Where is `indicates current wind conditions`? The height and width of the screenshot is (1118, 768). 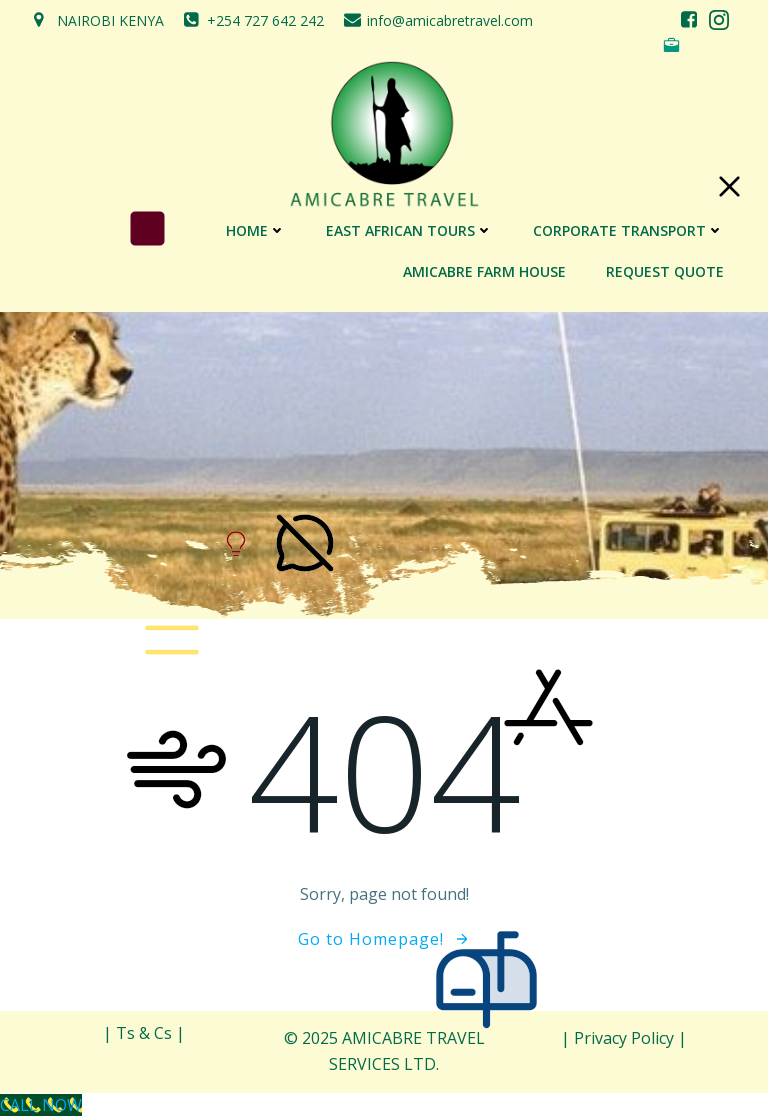
indicates current wind conditions is located at coordinates (176, 769).